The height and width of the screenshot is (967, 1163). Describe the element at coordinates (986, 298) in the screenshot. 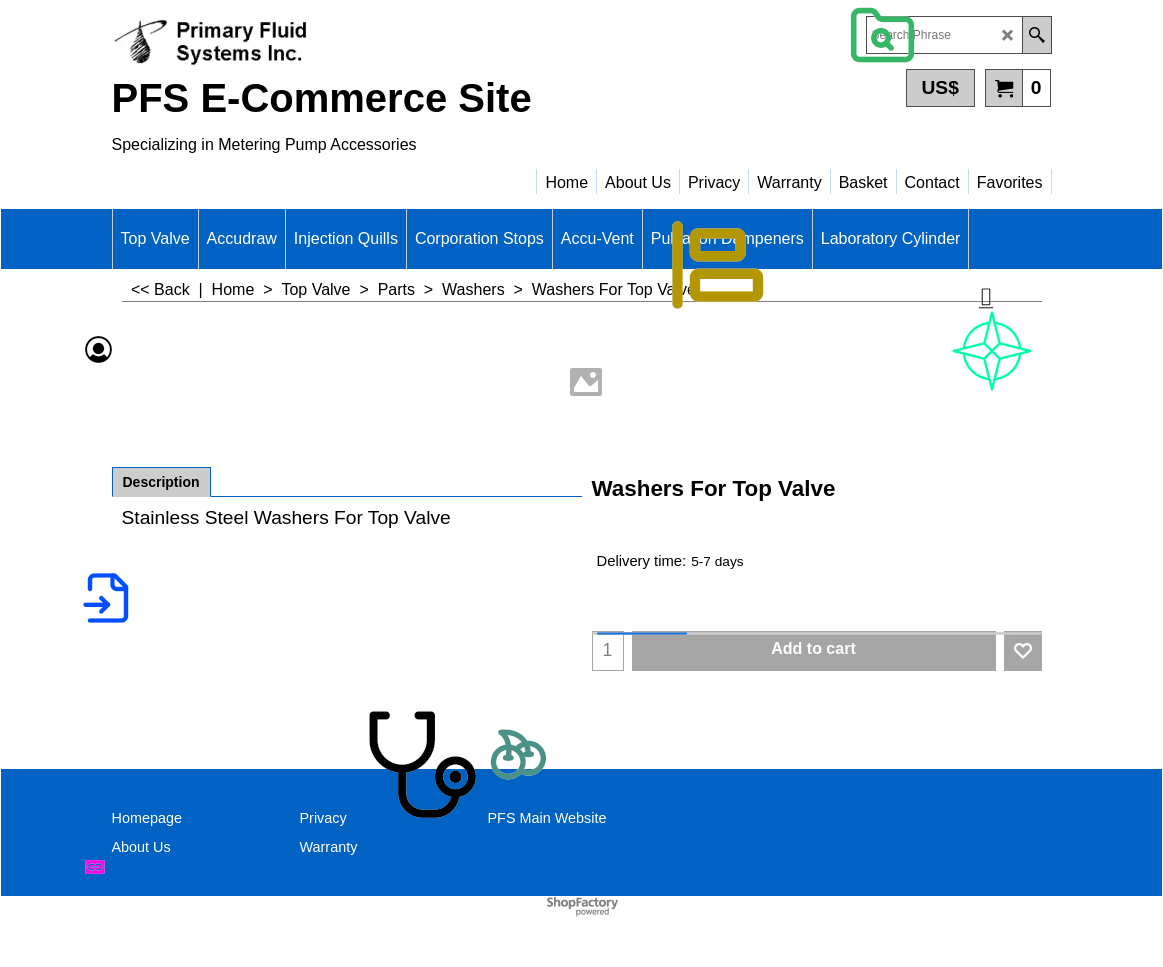

I see `align element to bottom edge` at that location.